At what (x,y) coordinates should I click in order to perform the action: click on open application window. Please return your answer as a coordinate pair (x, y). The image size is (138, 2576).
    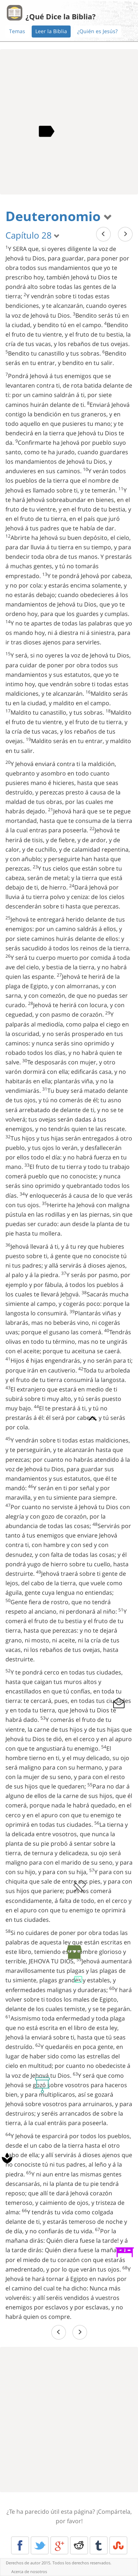
    Looking at the image, I should click on (78, 1979).